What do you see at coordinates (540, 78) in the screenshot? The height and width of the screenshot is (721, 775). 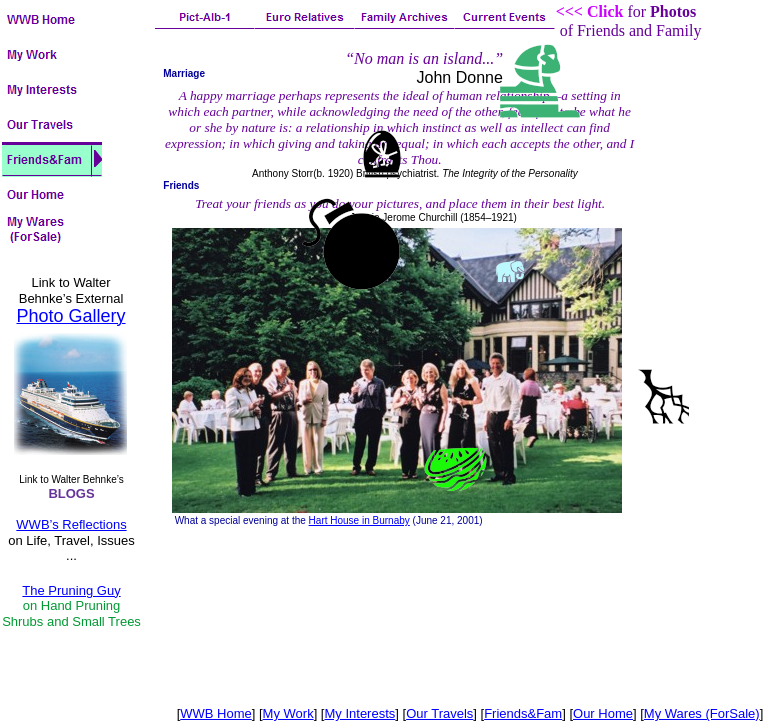 I see `explore ancient Egypt themed content` at bounding box center [540, 78].